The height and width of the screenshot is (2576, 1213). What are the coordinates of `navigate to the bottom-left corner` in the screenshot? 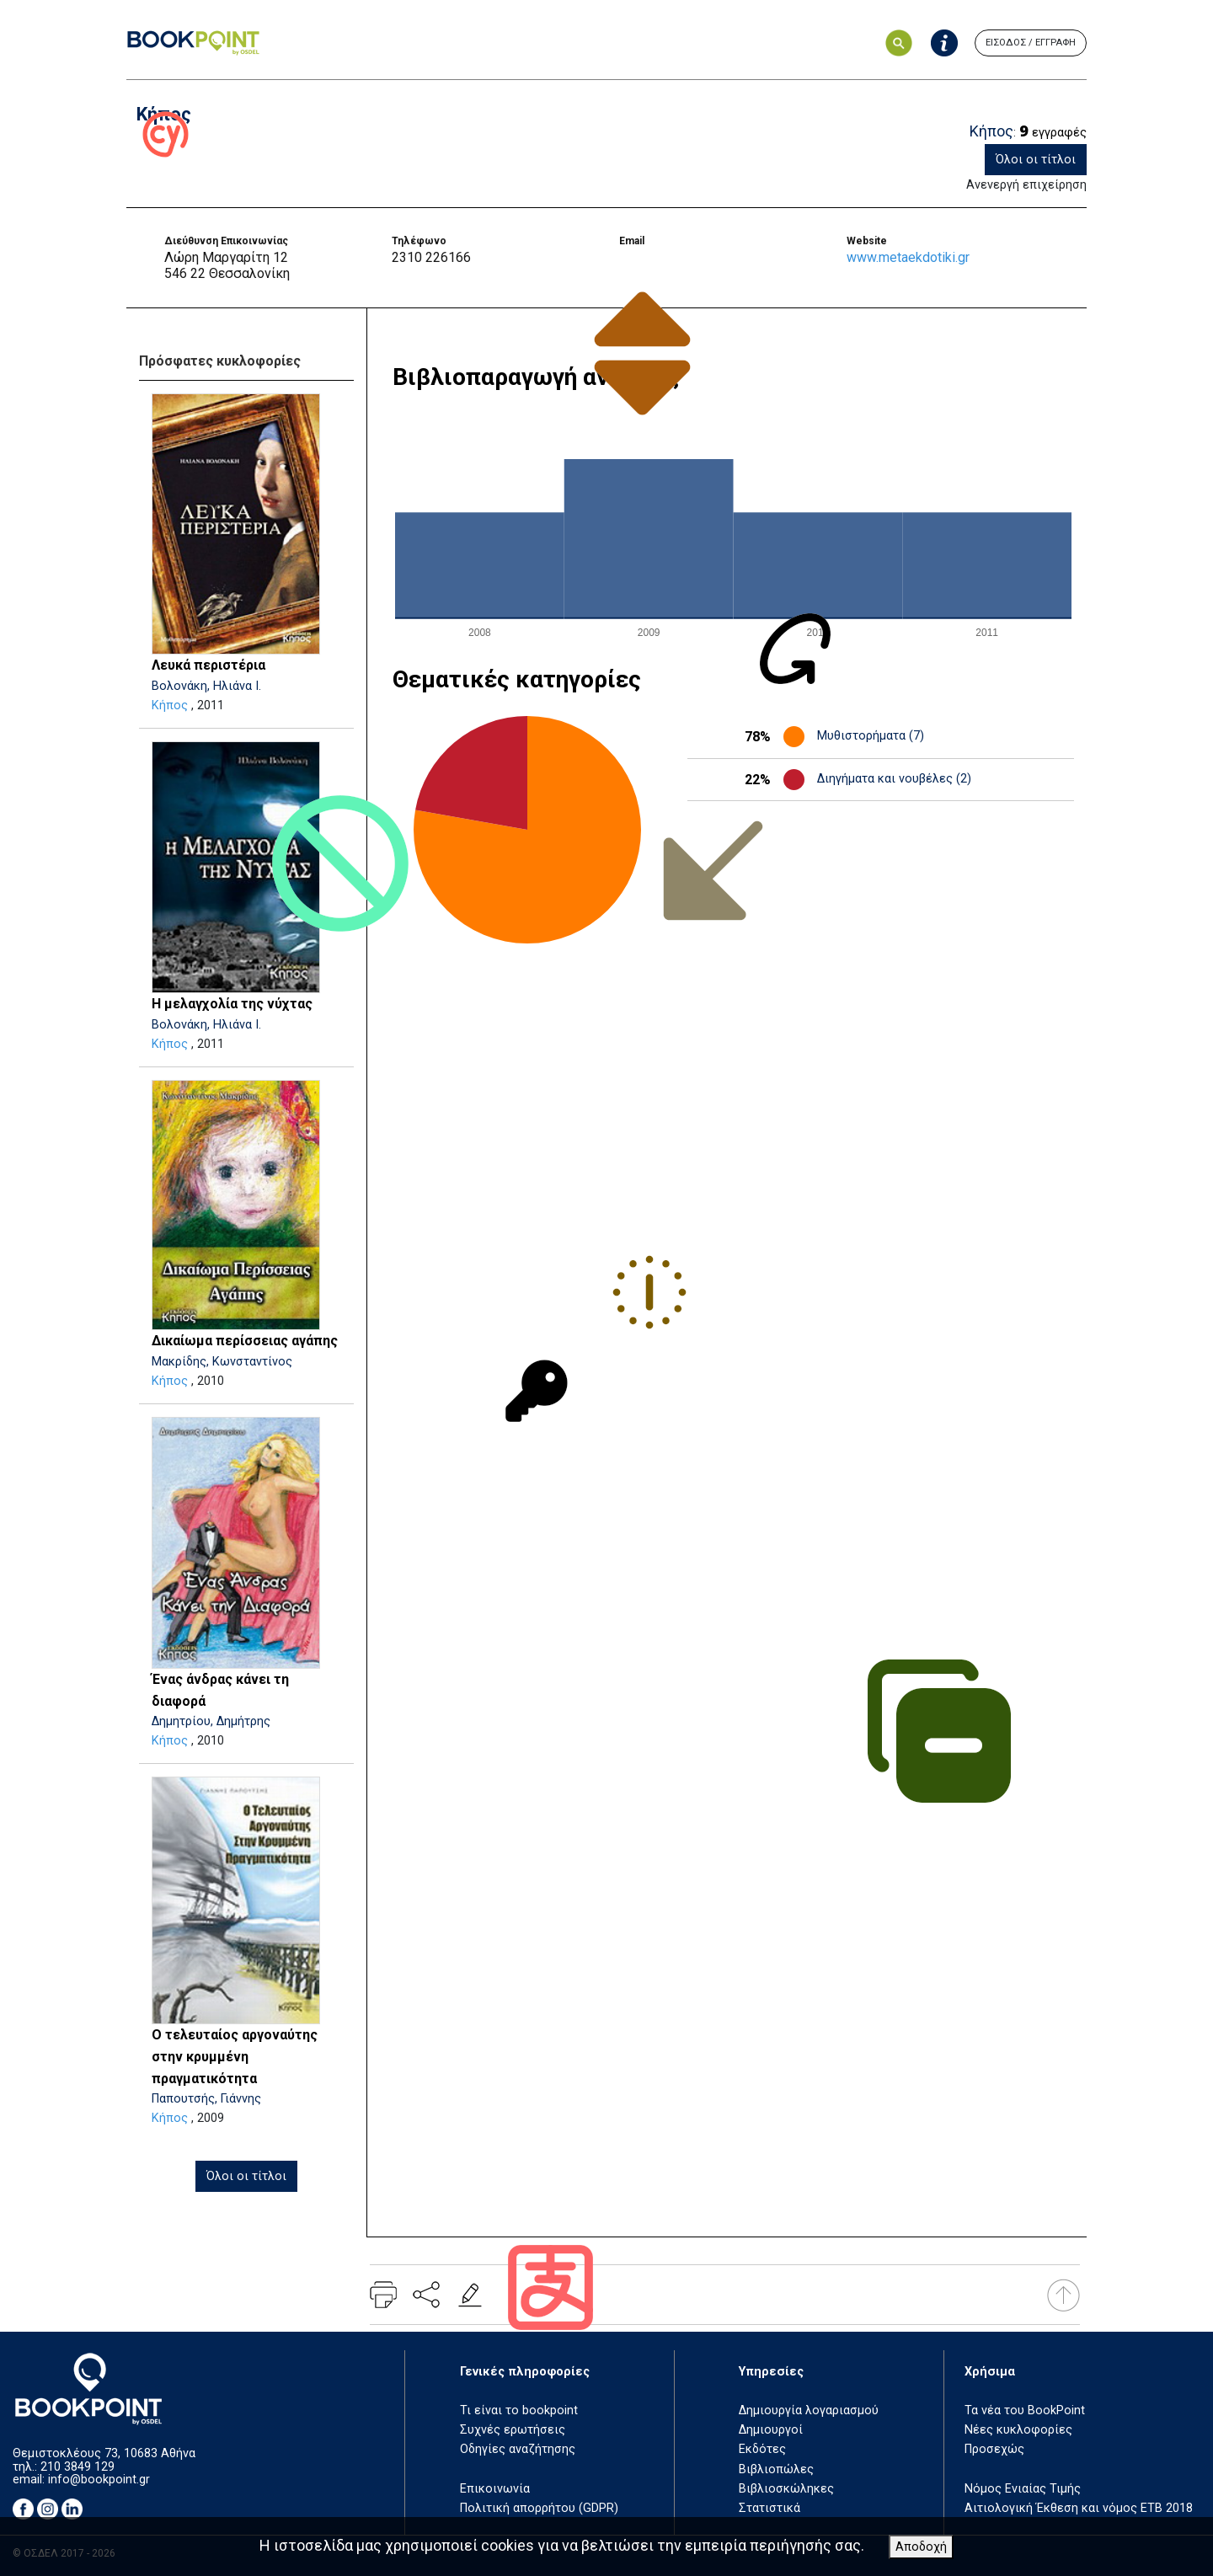 It's located at (713, 870).